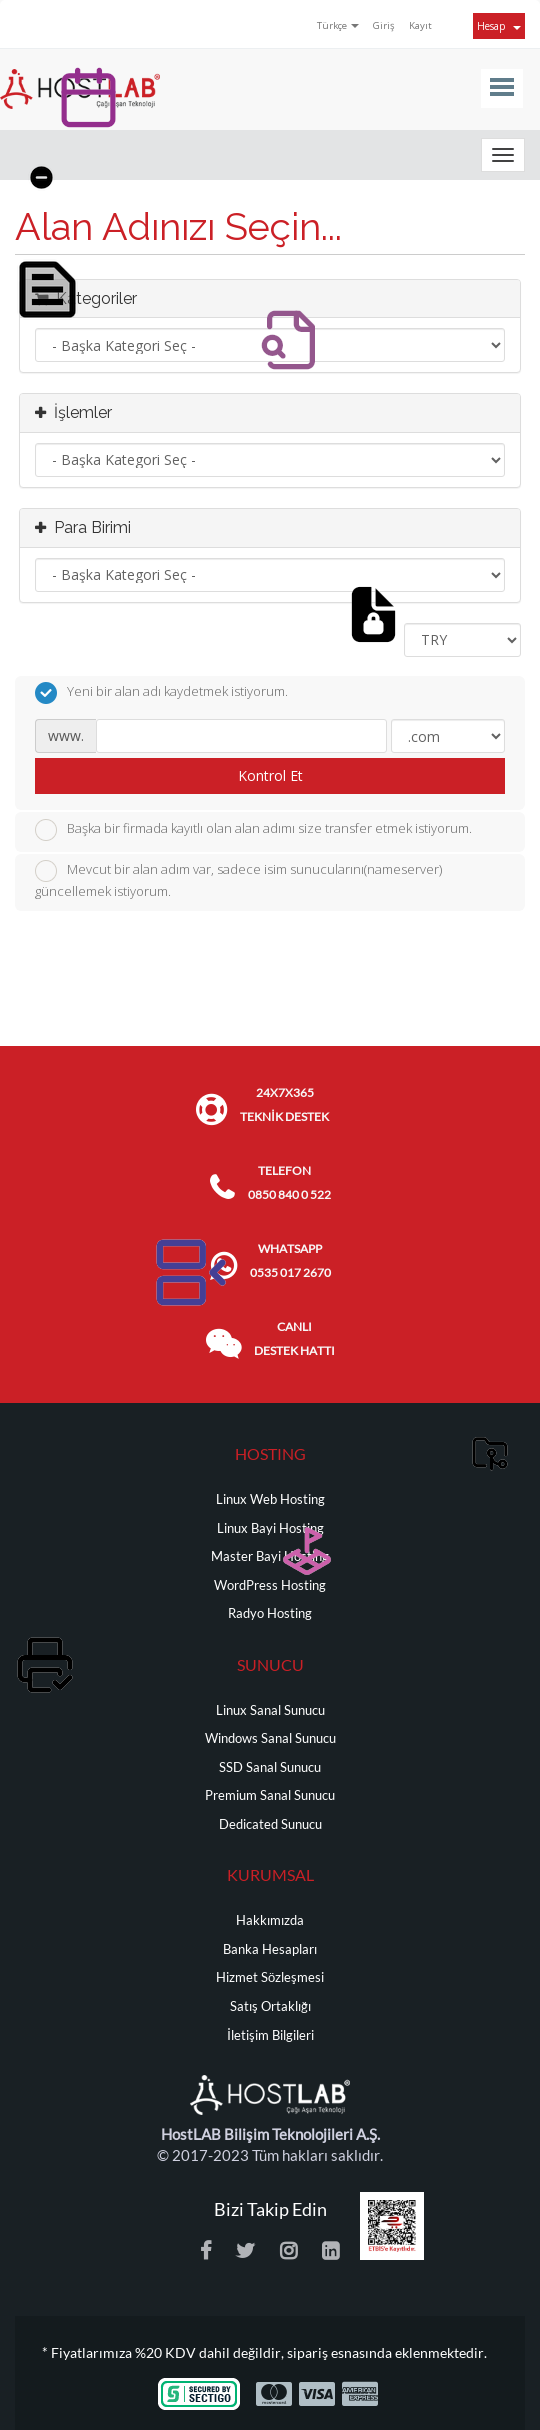 This screenshot has height=2430, width=540. I want to click on enable do not disturb mode, so click(41, 177).